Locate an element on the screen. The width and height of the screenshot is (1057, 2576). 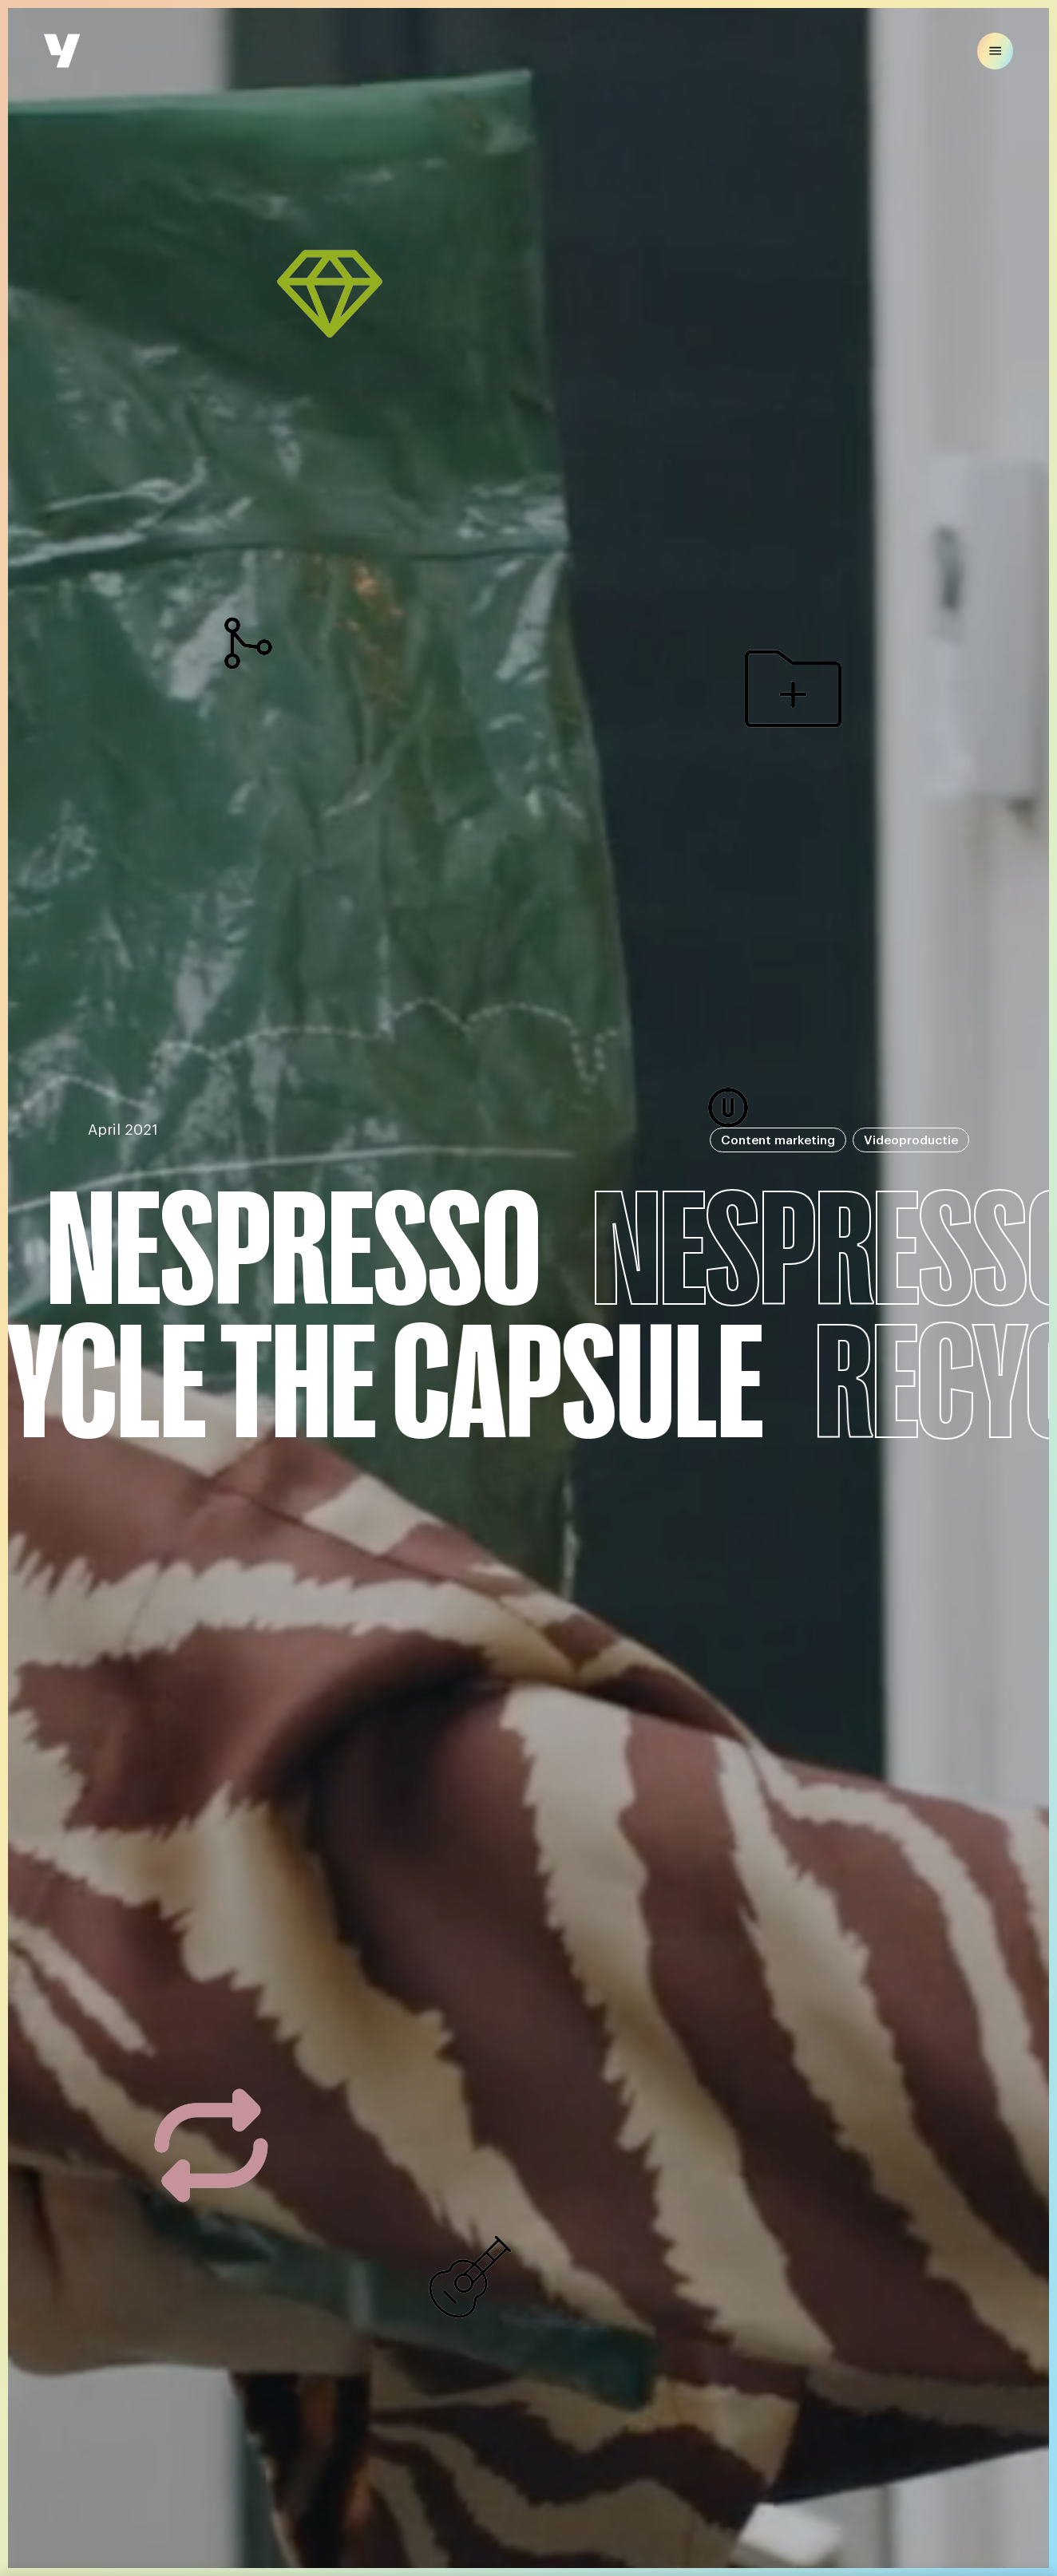
create a new folder is located at coordinates (793, 686).